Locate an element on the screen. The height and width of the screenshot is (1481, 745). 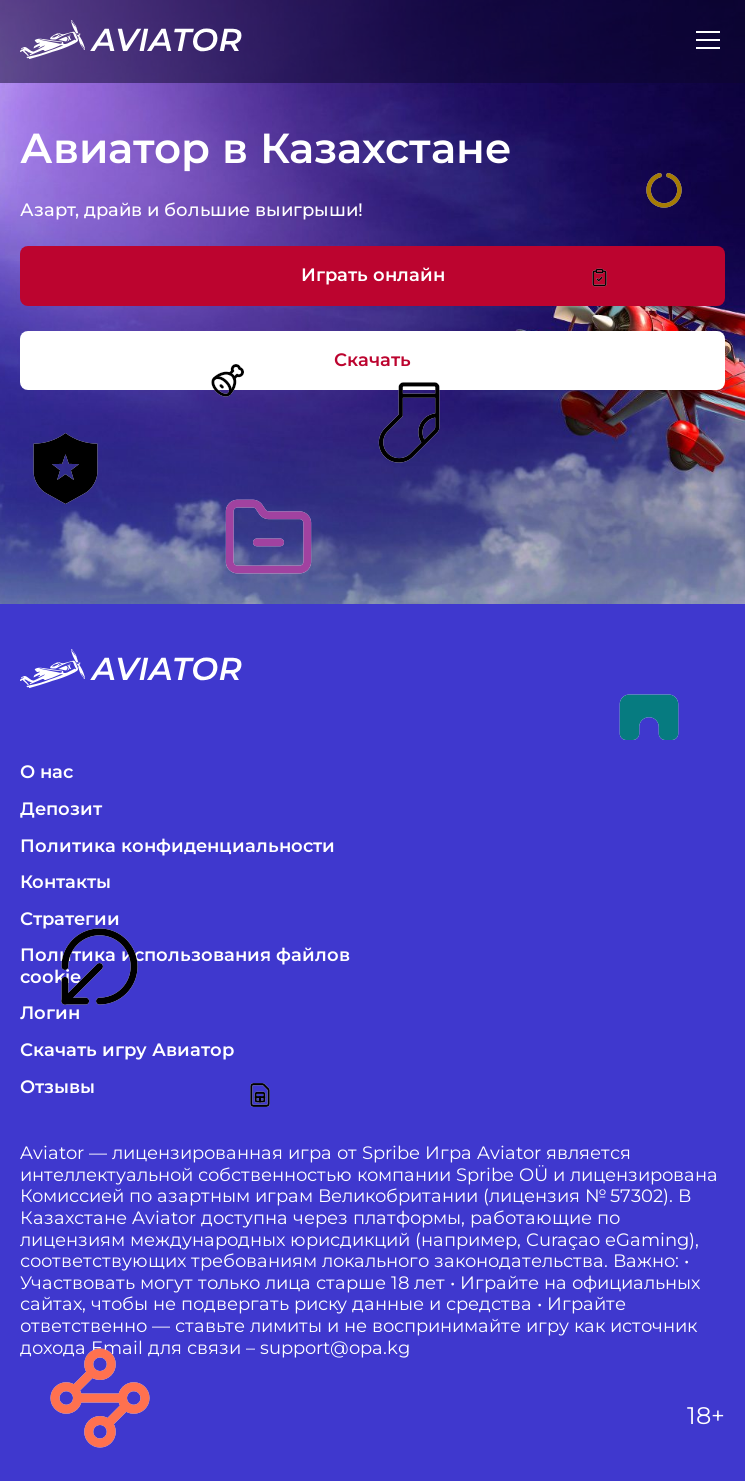
view security or protection settings is located at coordinates (65, 468).